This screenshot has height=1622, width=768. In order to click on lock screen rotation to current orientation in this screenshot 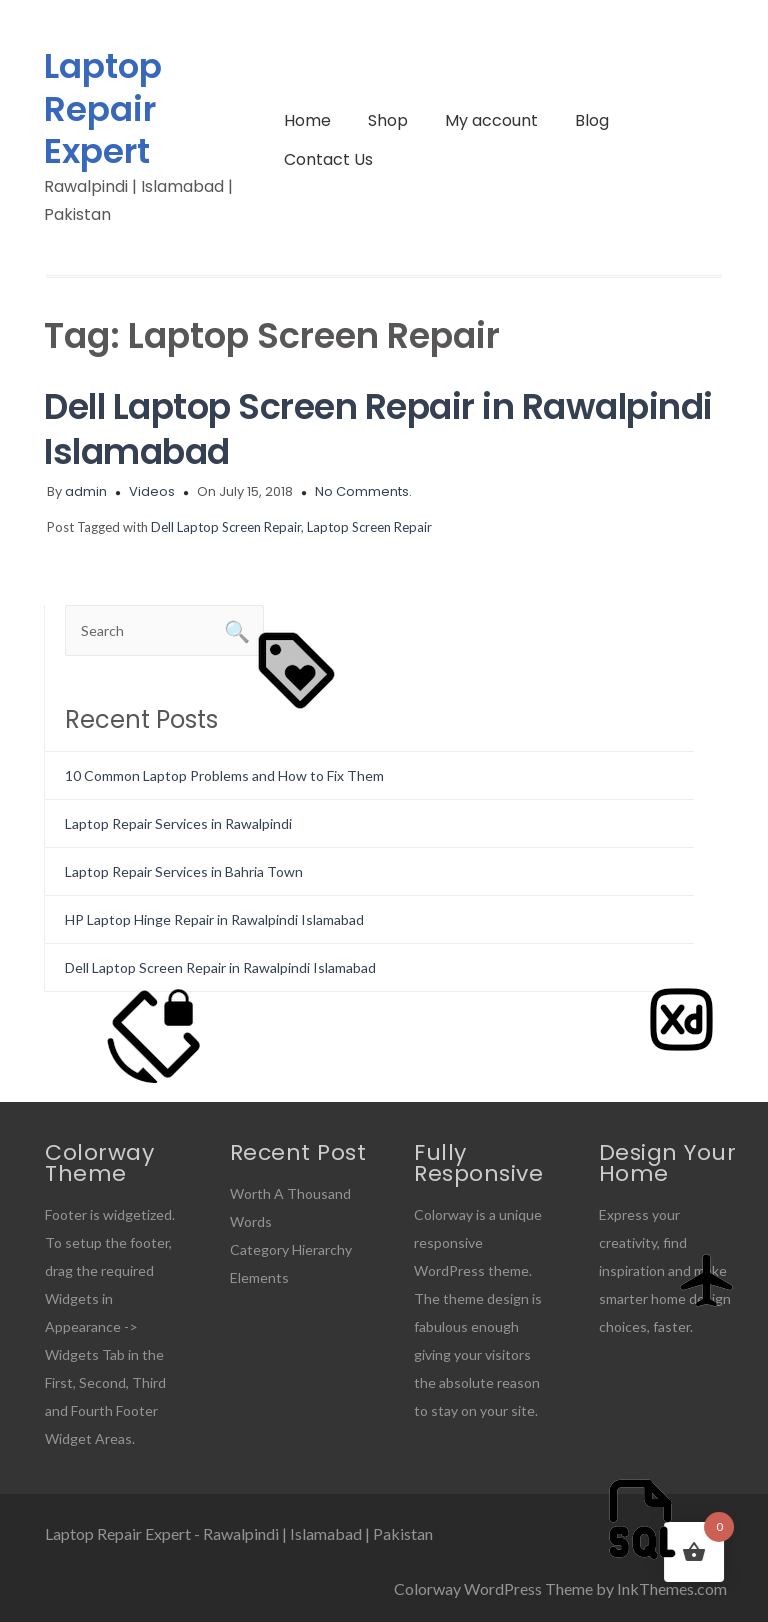, I will do `click(156, 1034)`.